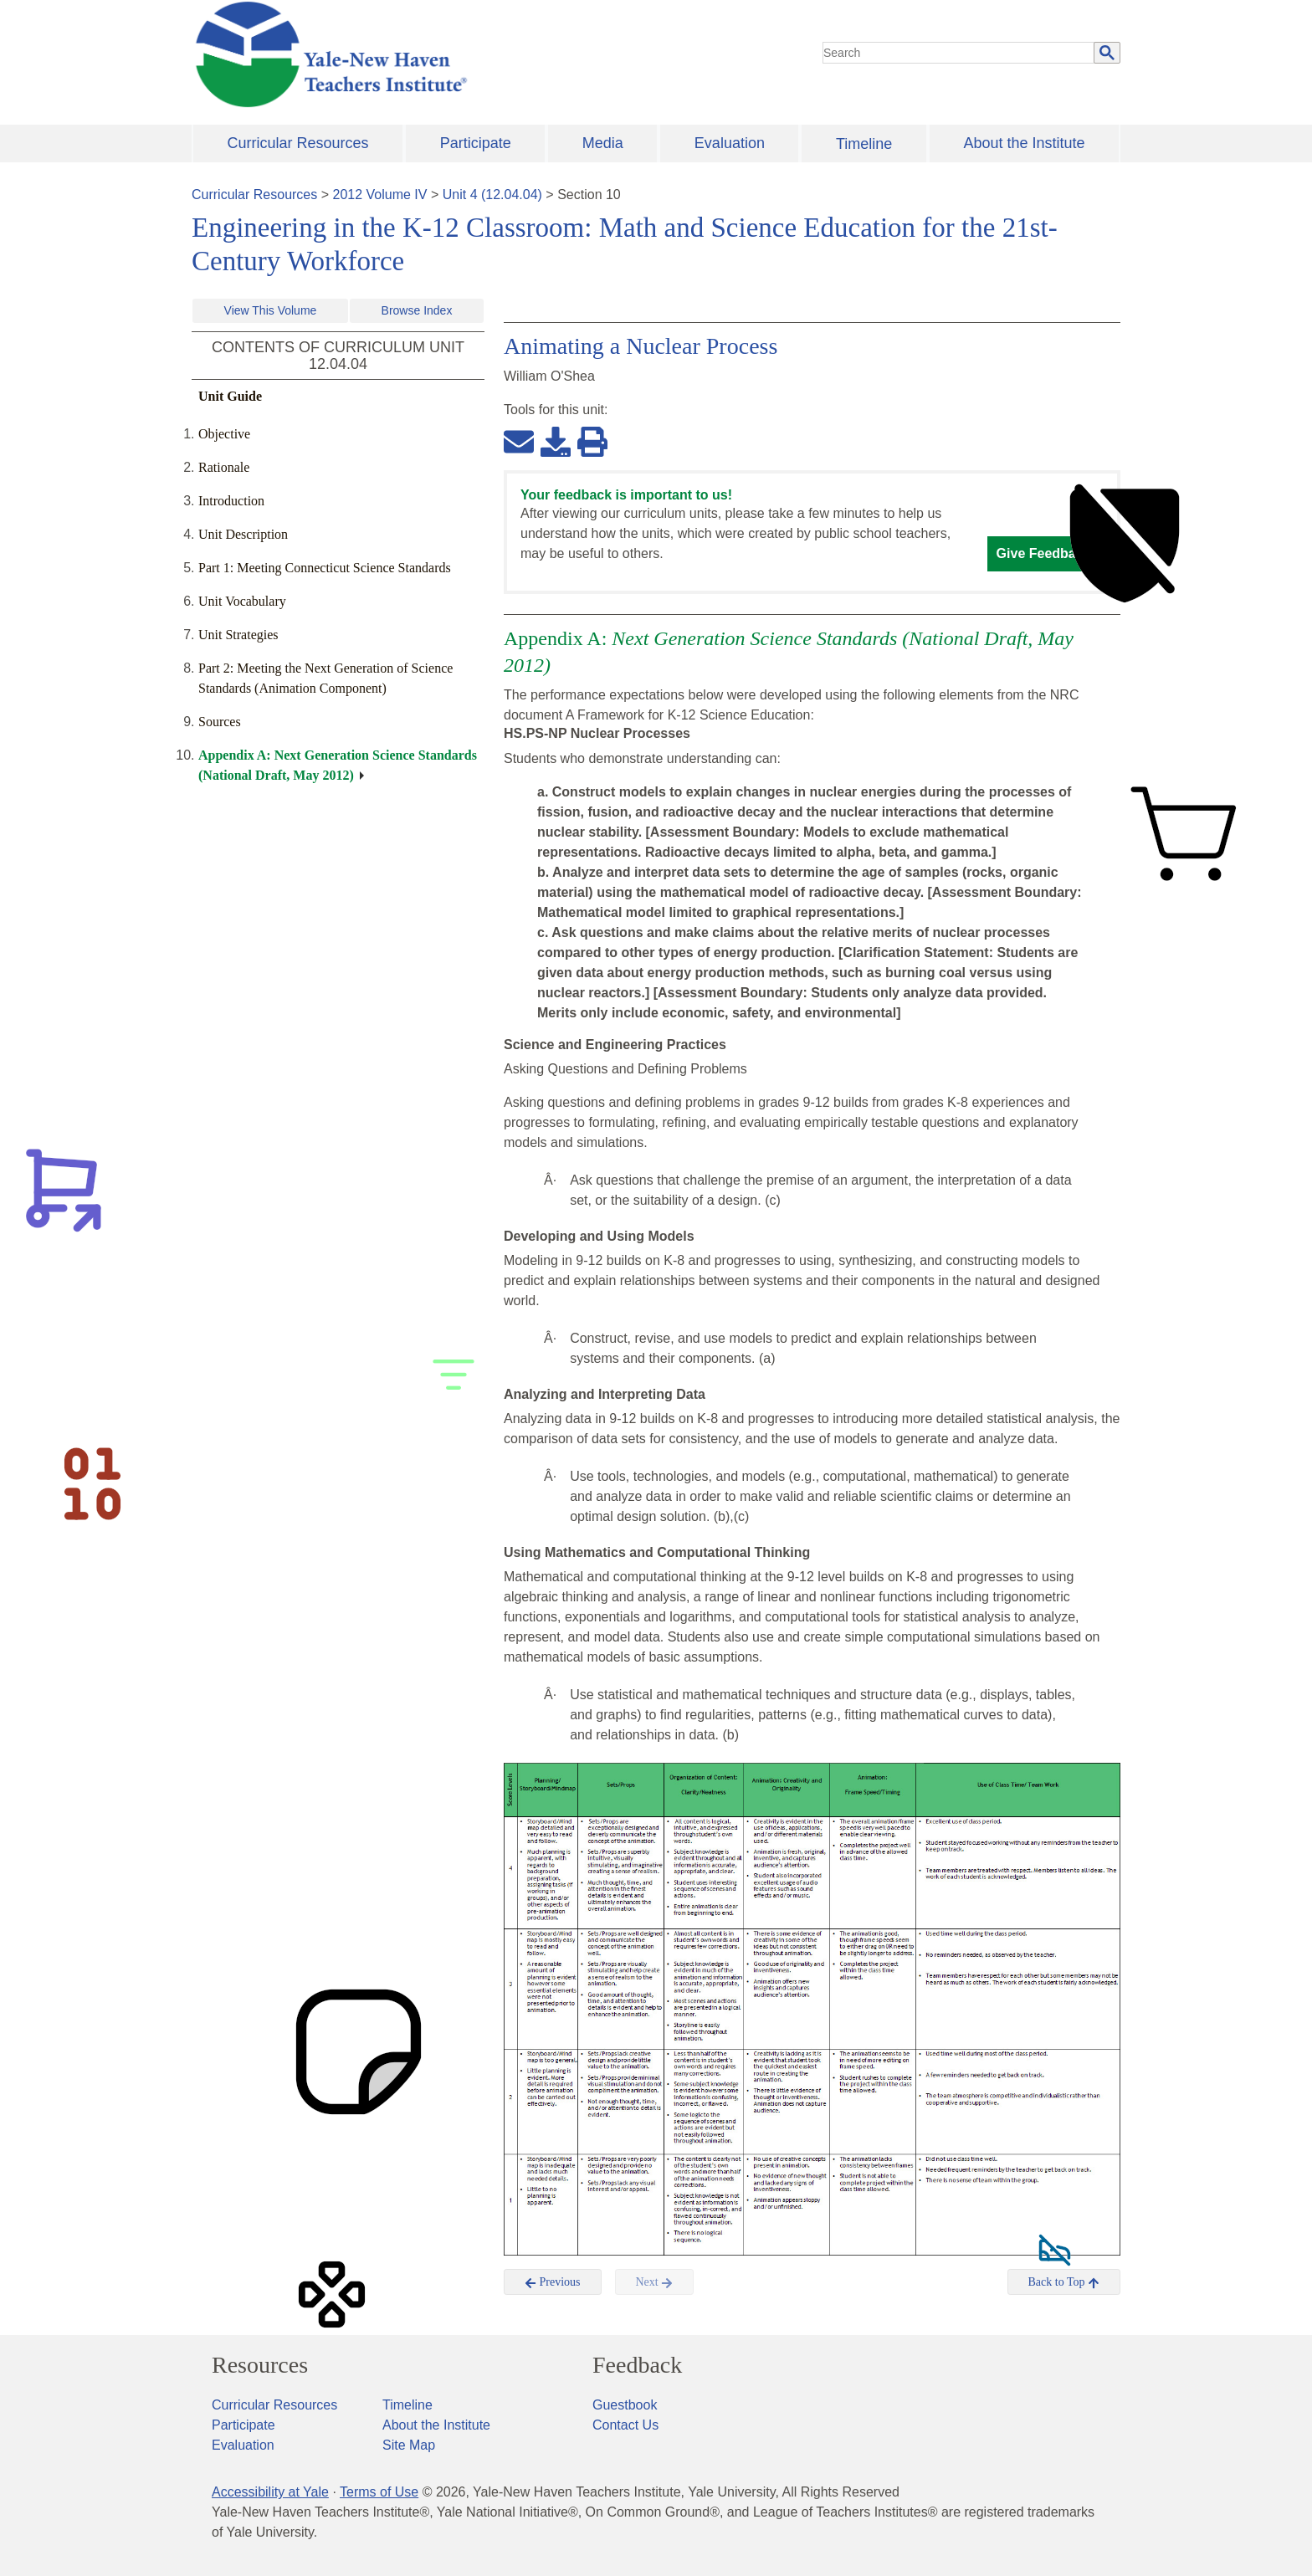  What do you see at coordinates (92, 1483) in the screenshot?
I see `view or edit binary code` at bounding box center [92, 1483].